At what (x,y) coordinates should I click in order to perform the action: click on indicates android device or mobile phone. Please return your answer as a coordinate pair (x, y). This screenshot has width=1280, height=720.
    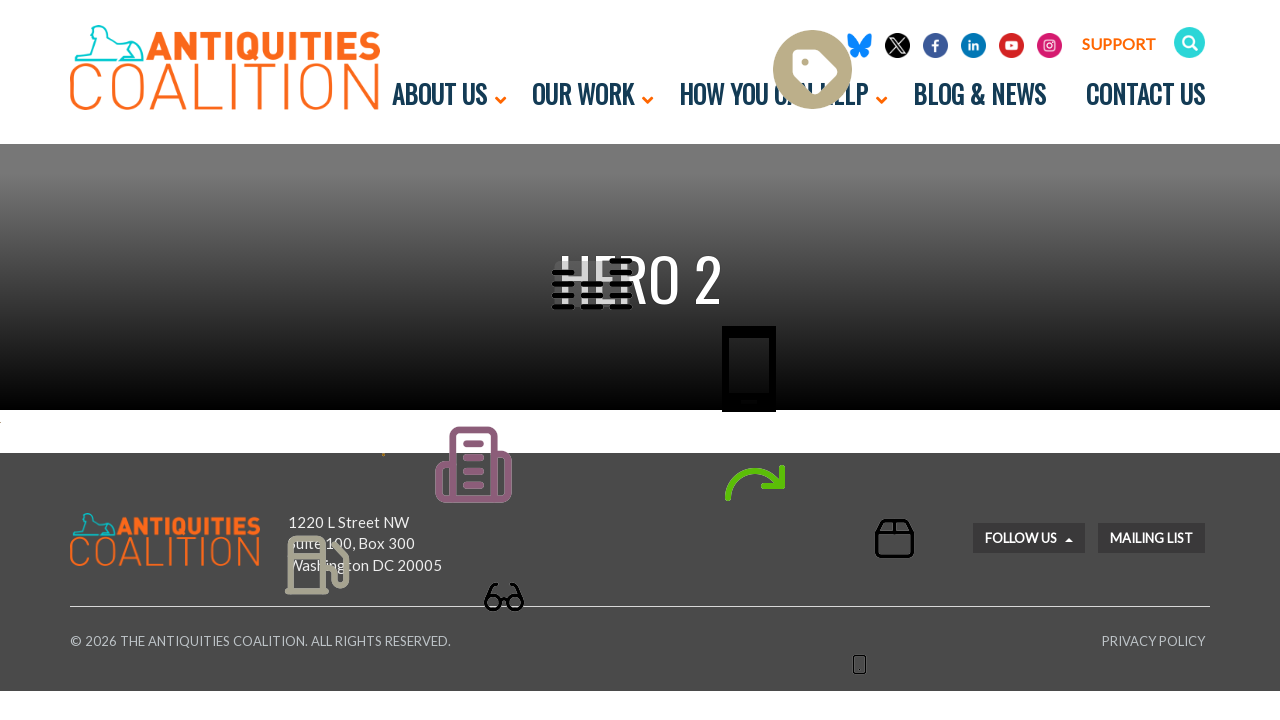
    Looking at the image, I should click on (749, 369).